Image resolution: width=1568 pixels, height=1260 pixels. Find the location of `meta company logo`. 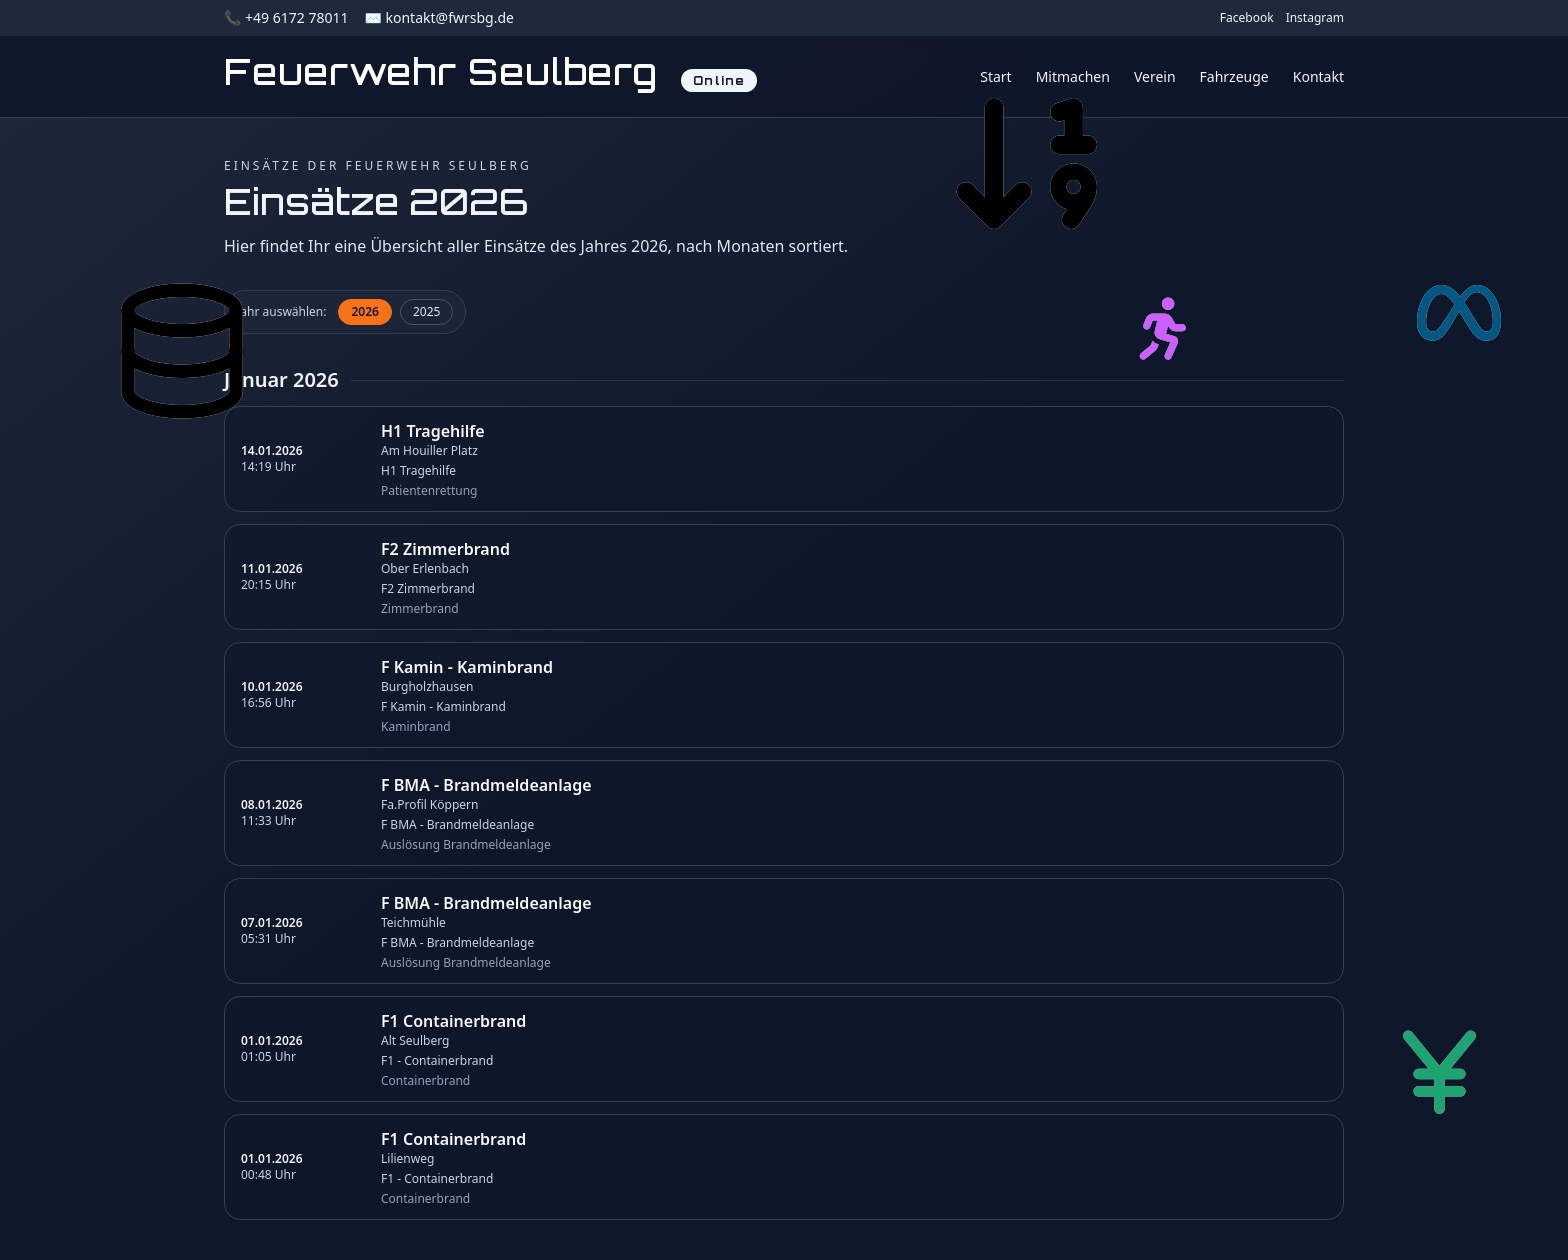

meta company logo is located at coordinates (1459, 313).